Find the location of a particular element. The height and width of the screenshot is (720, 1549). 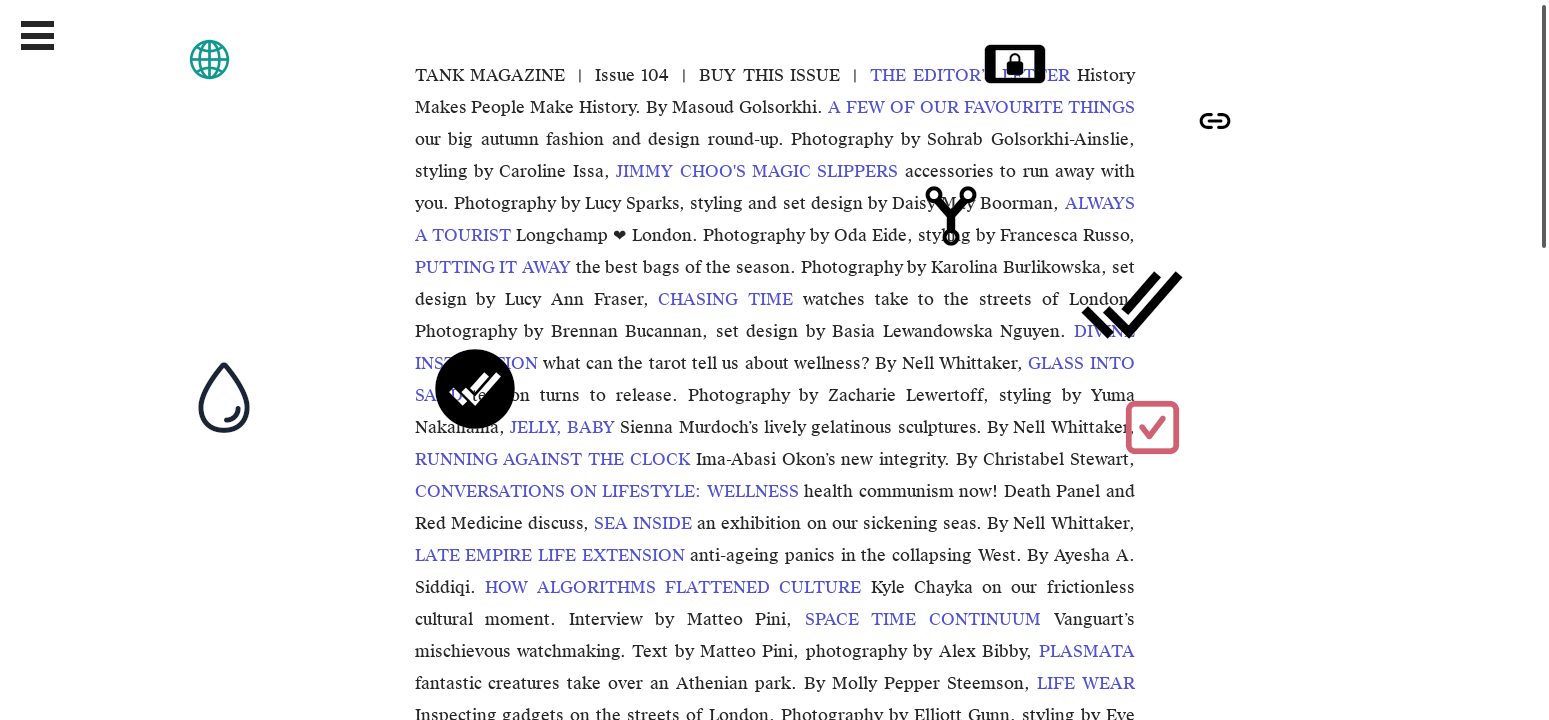

indicates water or hydration tracking is located at coordinates (224, 397).